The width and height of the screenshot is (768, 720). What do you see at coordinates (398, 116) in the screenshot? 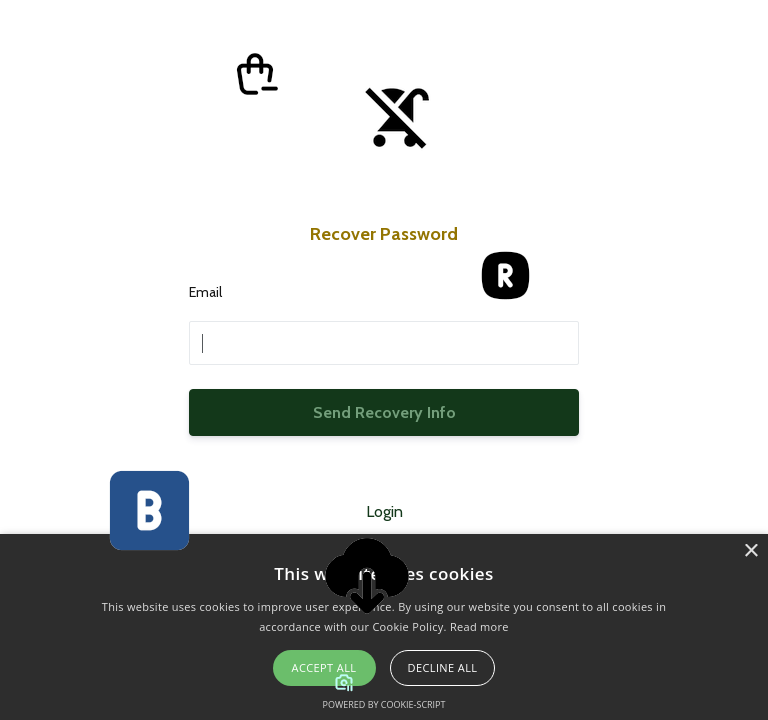
I see `indicates strollers are not permitted in this area` at bounding box center [398, 116].